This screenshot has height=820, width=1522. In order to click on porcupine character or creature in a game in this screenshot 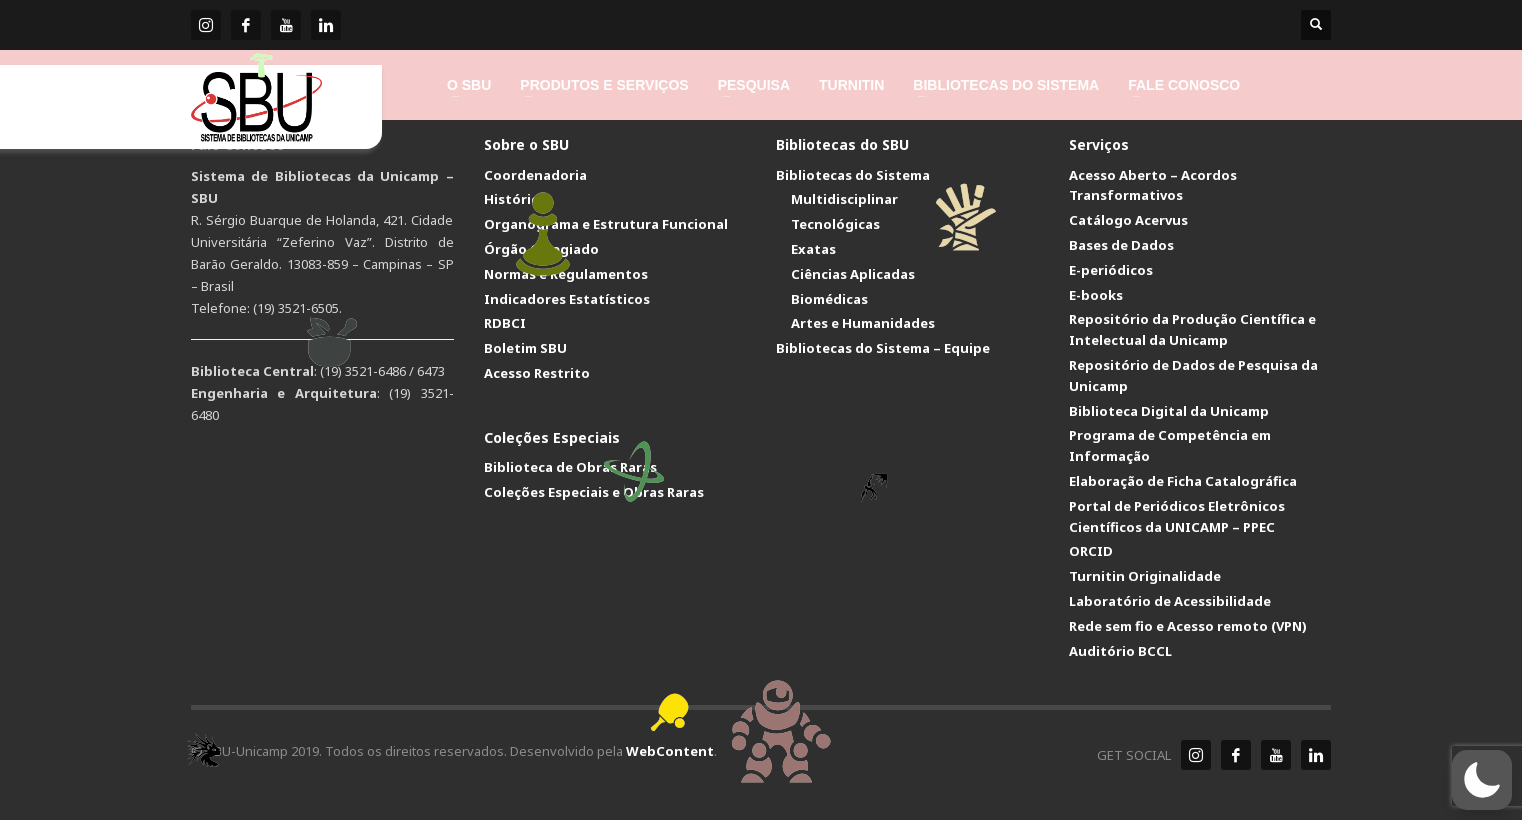, I will do `click(204, 750)`.